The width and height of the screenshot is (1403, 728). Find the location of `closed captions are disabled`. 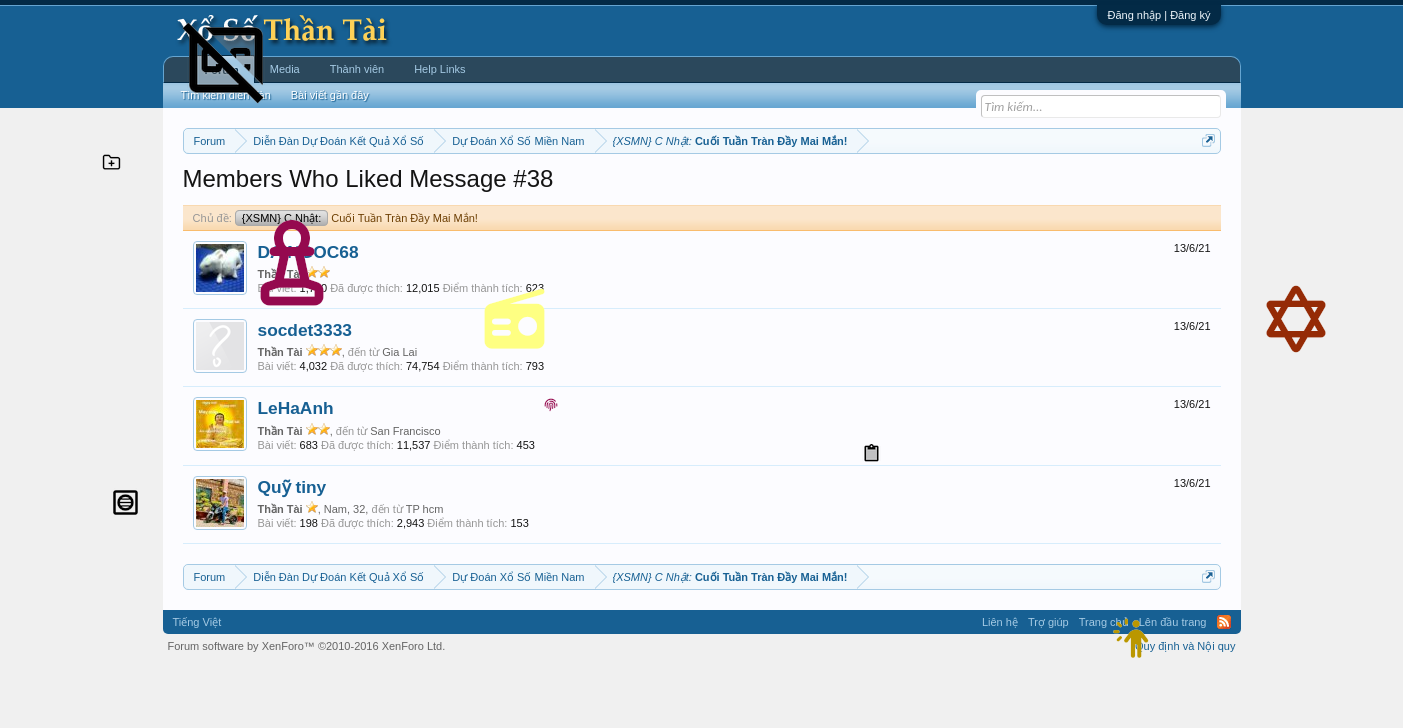

closed captions are disabled is located at coordinates (226, 60).